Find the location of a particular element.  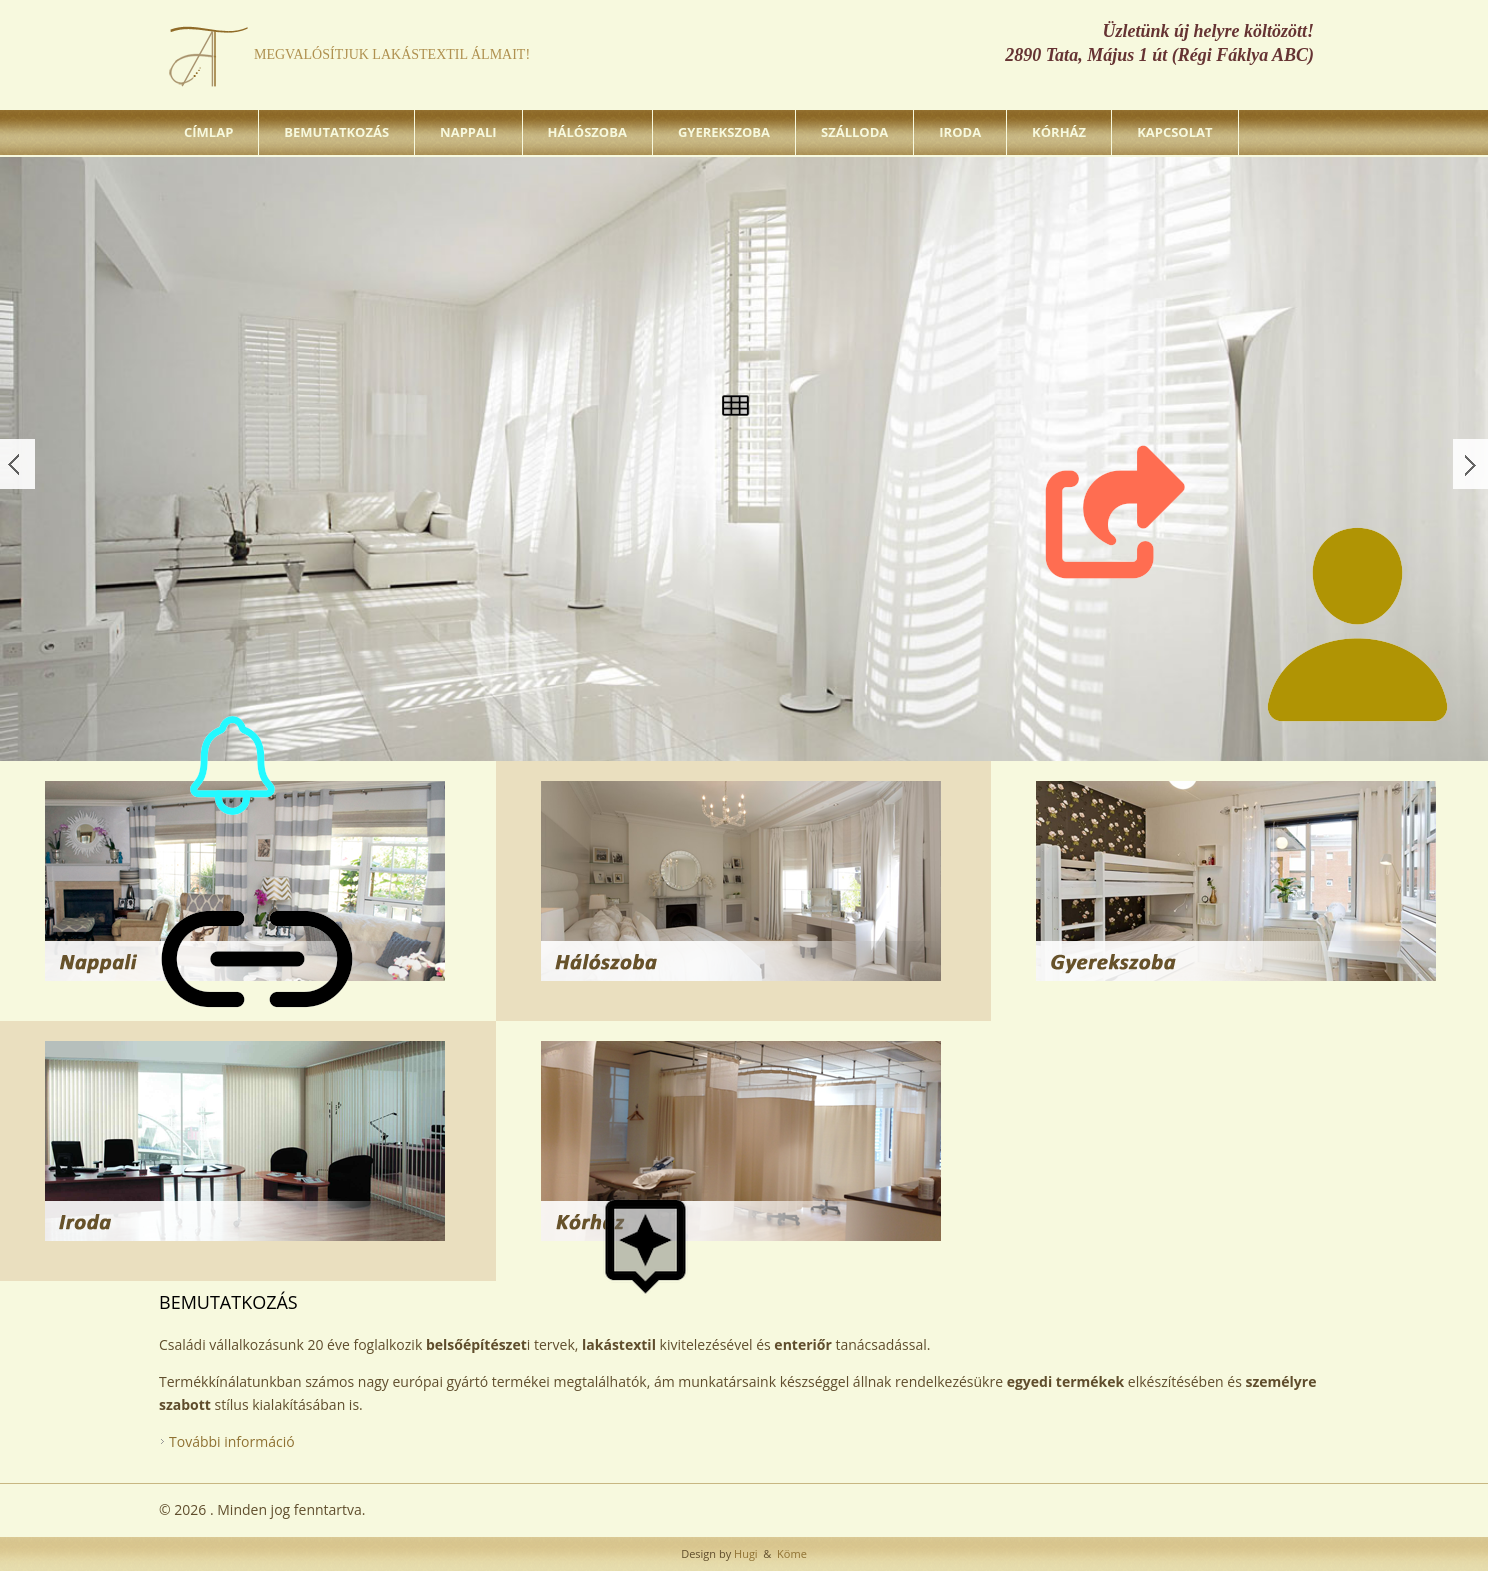

view your notifications is located at coordinates (232, 765).